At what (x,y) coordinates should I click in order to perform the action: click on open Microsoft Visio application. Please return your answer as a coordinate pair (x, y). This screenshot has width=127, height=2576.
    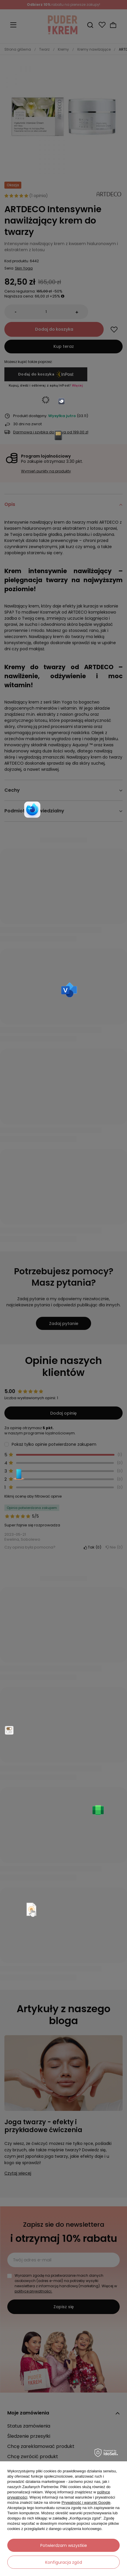
    Looking at the image, I should click on (69, 990).